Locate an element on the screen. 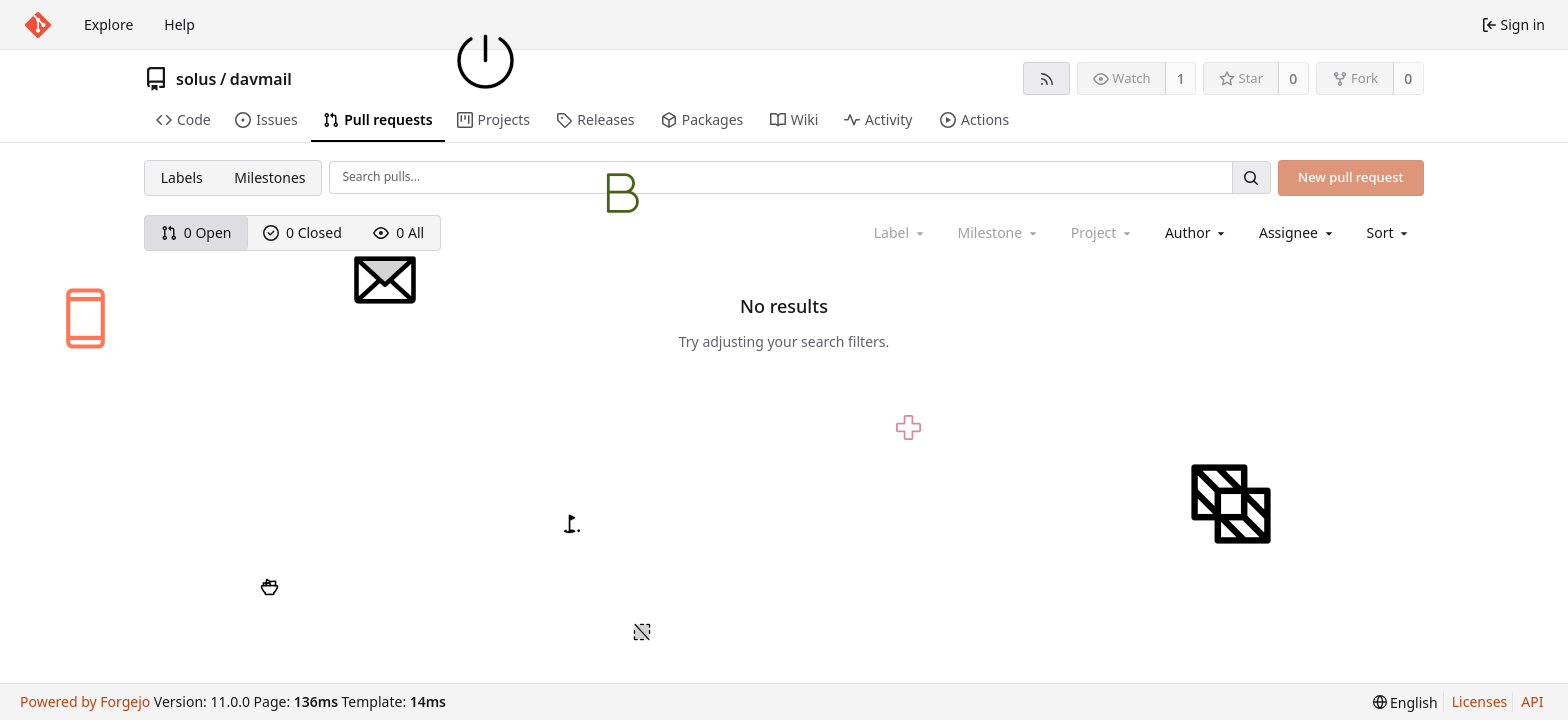  apply bold formatting to selected text is located at coordinates (620, 194).